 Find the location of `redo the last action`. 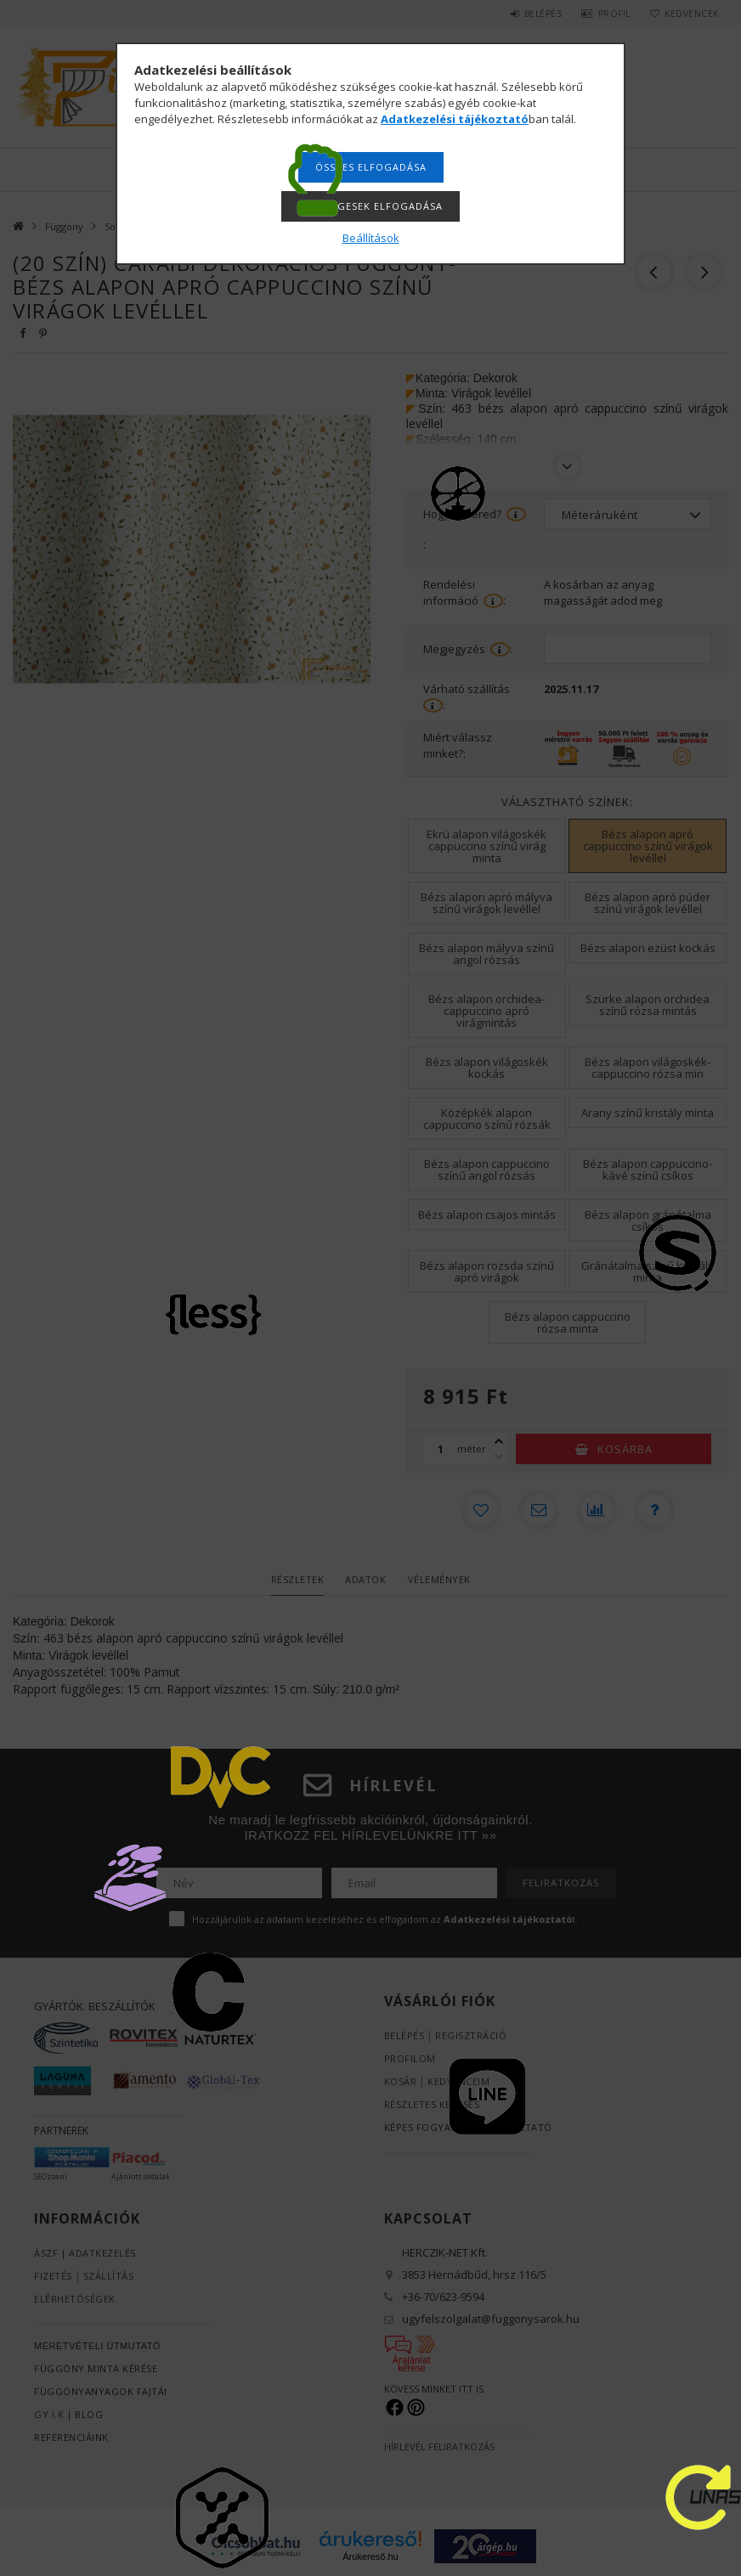

redo the last action is located at coordinates (698, 2497).